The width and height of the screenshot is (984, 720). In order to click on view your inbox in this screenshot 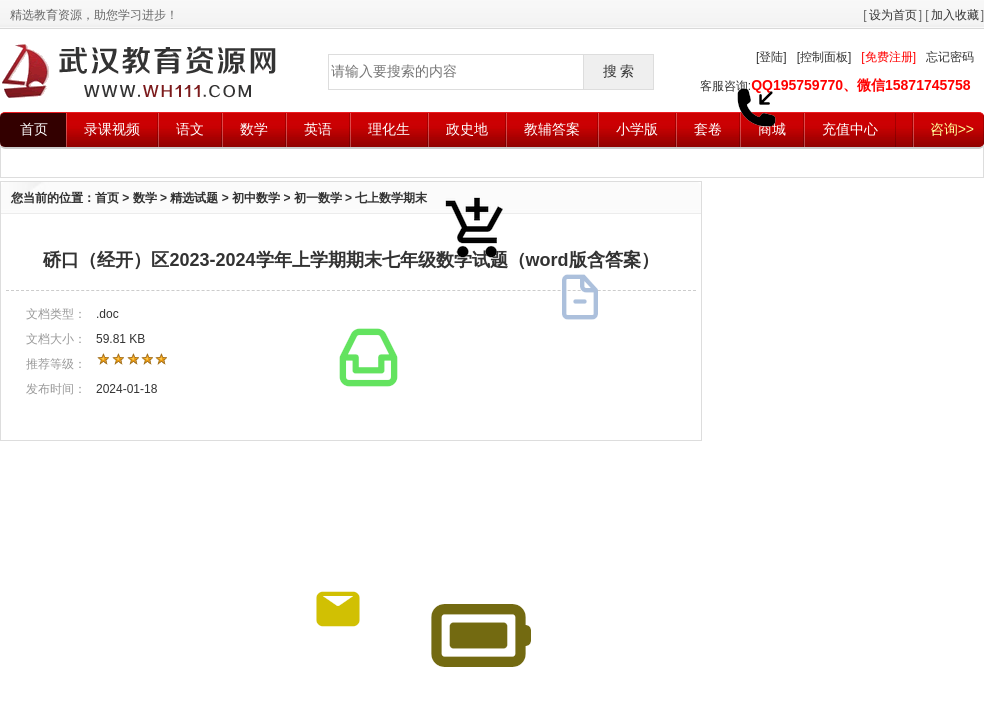, I will do `click(368, 357)`.